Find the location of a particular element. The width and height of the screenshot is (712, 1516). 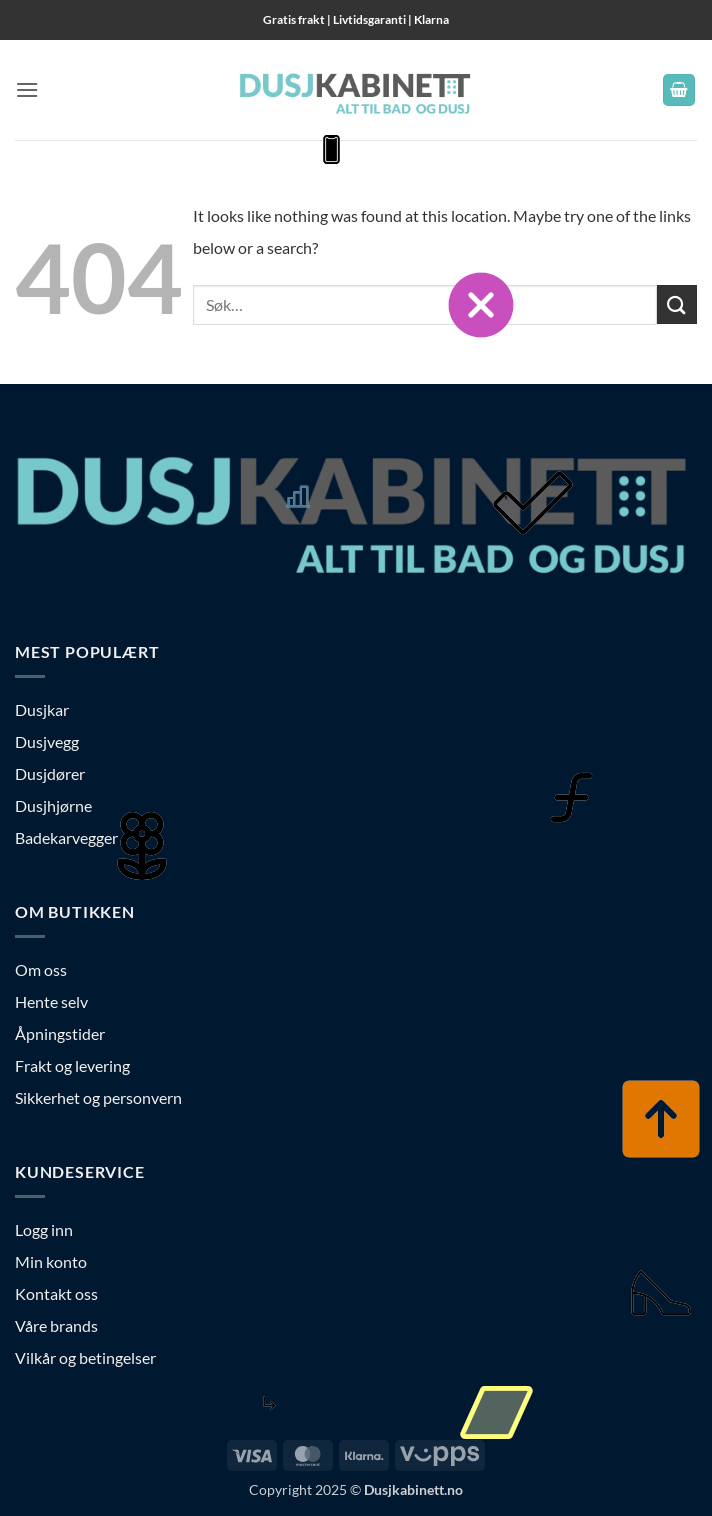

upload a file or content is located at coordinates (661, 1119).